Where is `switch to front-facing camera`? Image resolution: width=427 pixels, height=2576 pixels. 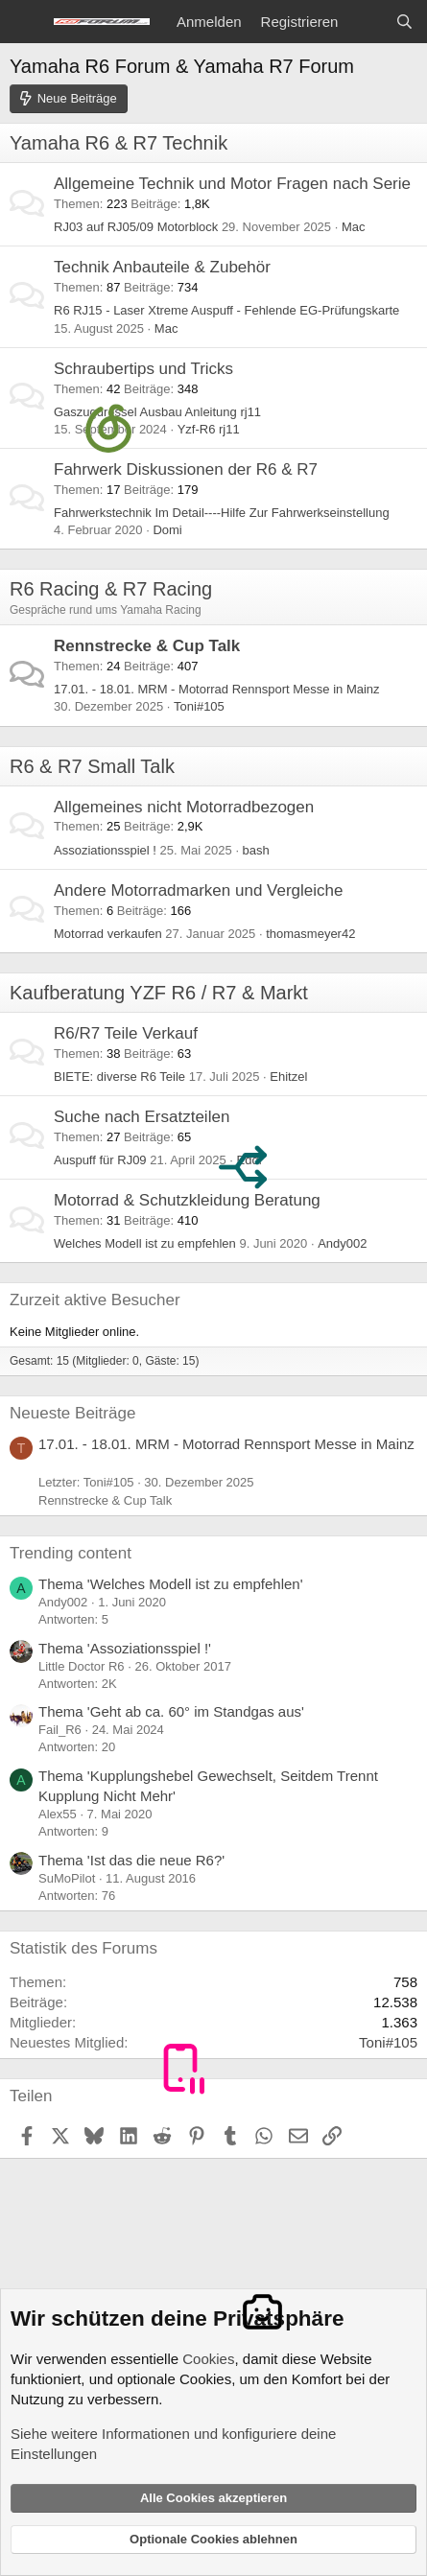 switch to front-facing camera is located at coordinates (262, 2311).